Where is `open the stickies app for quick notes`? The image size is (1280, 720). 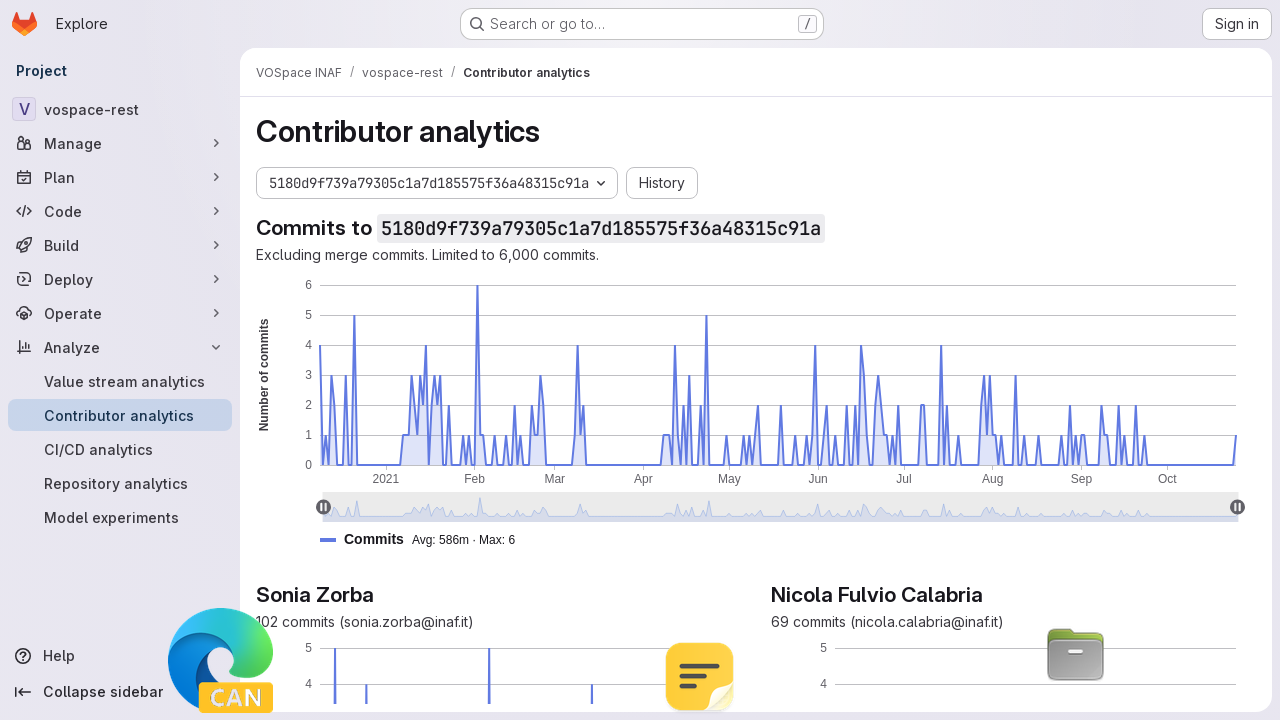 open the stickies app for quick notes is located at coordinates (699, 676).